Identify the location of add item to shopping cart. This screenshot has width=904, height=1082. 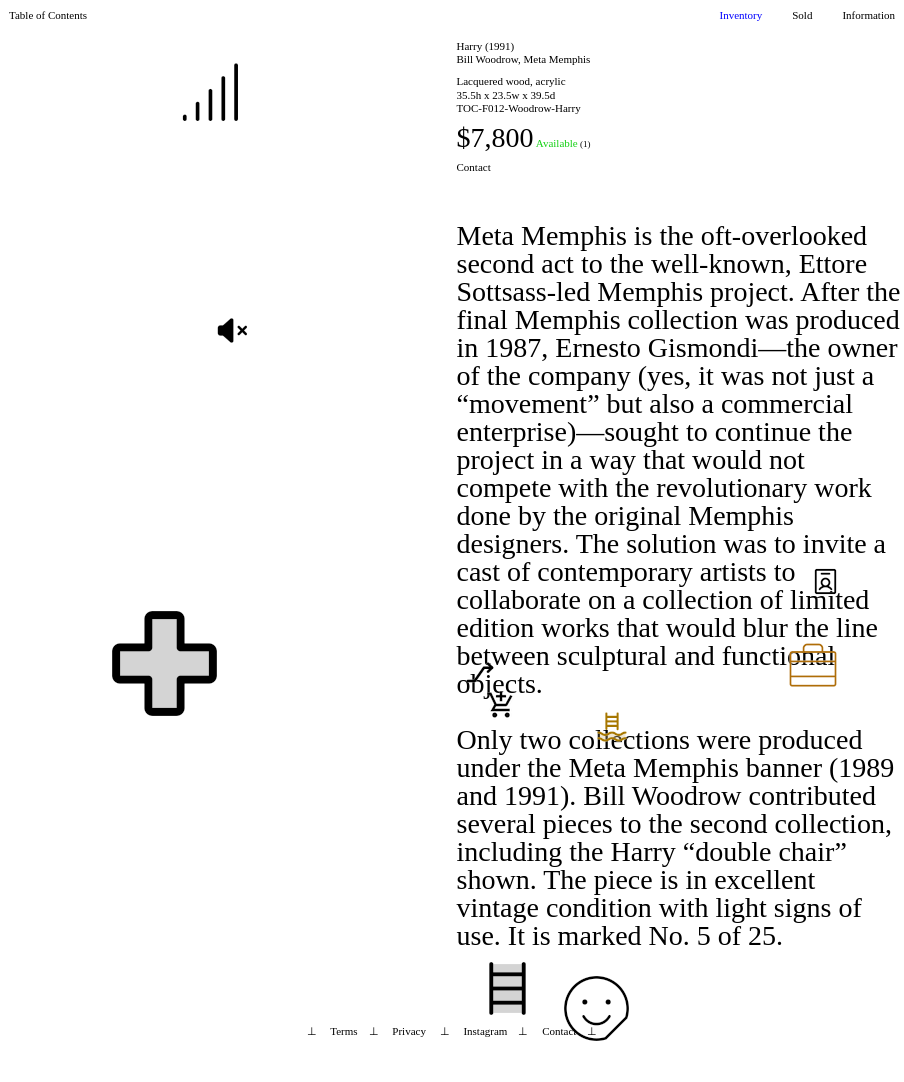
(501, 705).